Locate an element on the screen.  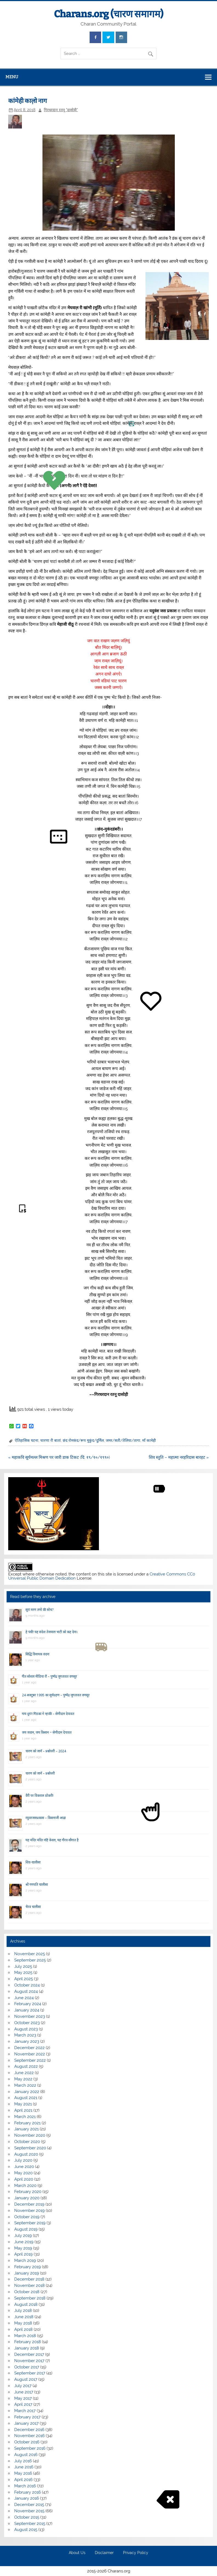
unlike or remove from favorites is located at coordinates (54, 480).